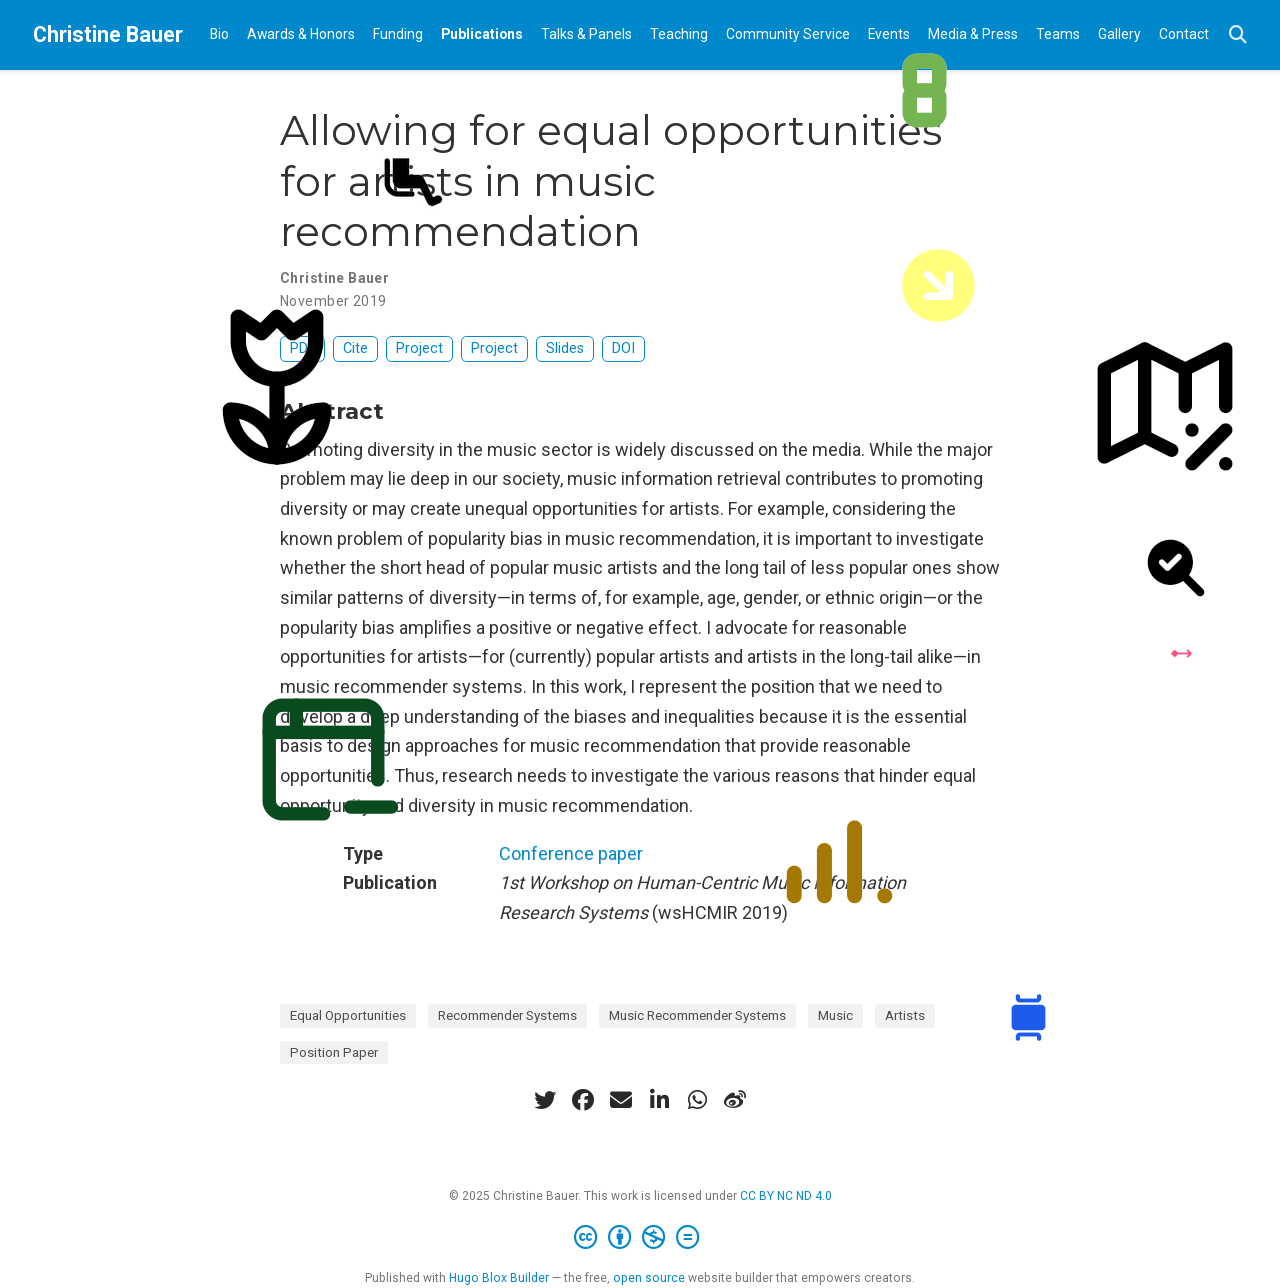  Describe the element at coordinates (277, 387) in the screenshot. I see `enable macro or close-up photography mode` at that location.